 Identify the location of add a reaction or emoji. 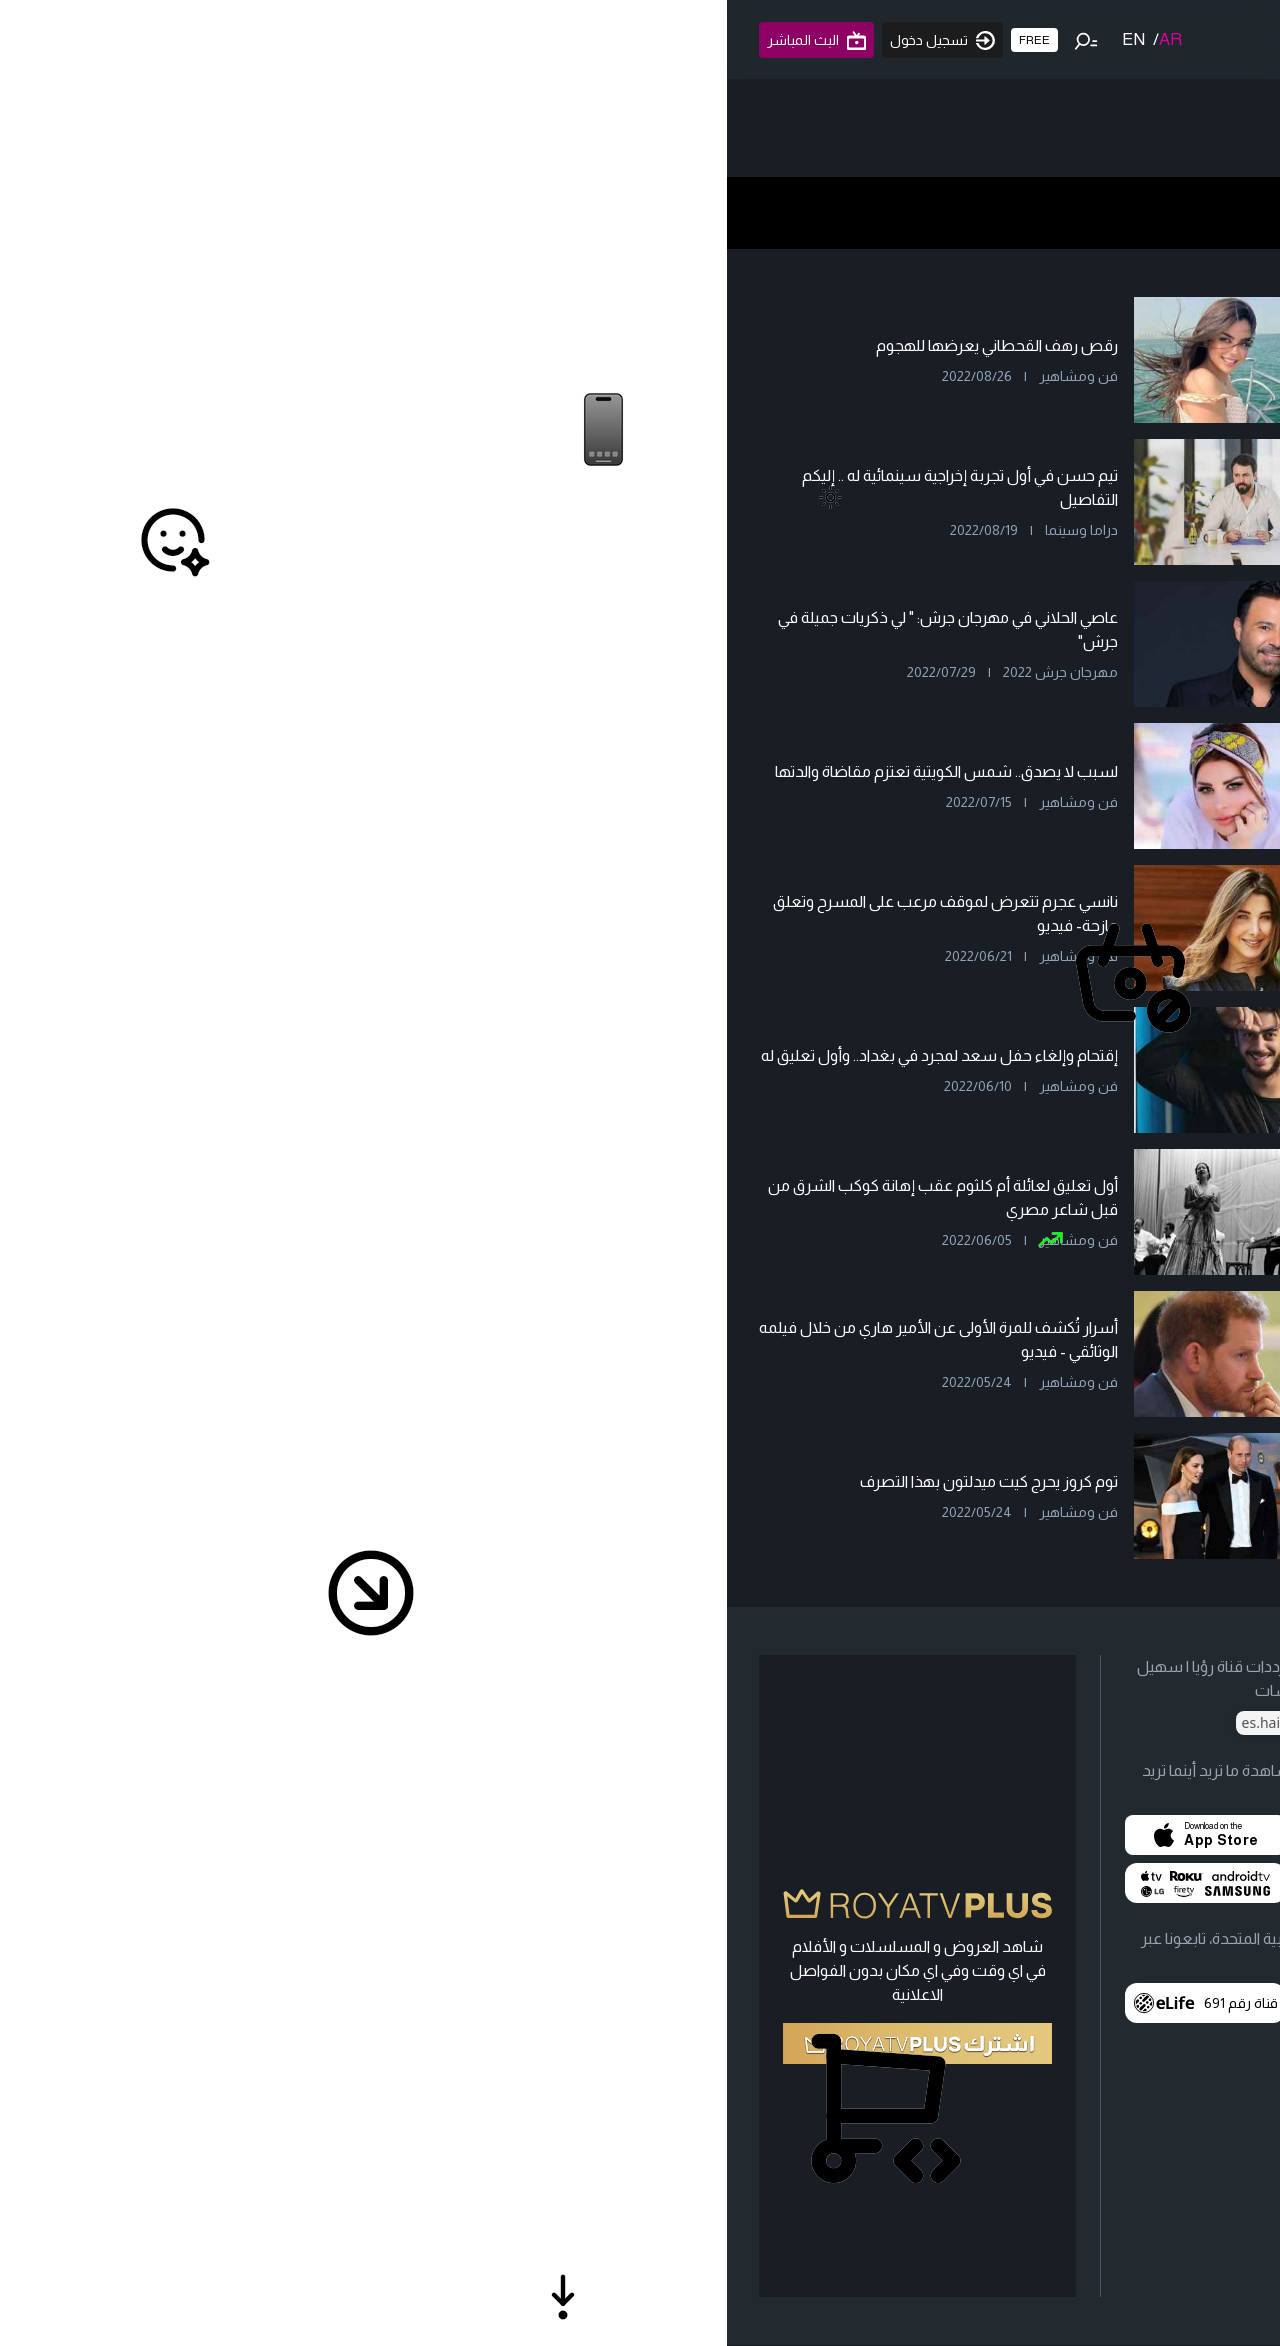
(173, 540).